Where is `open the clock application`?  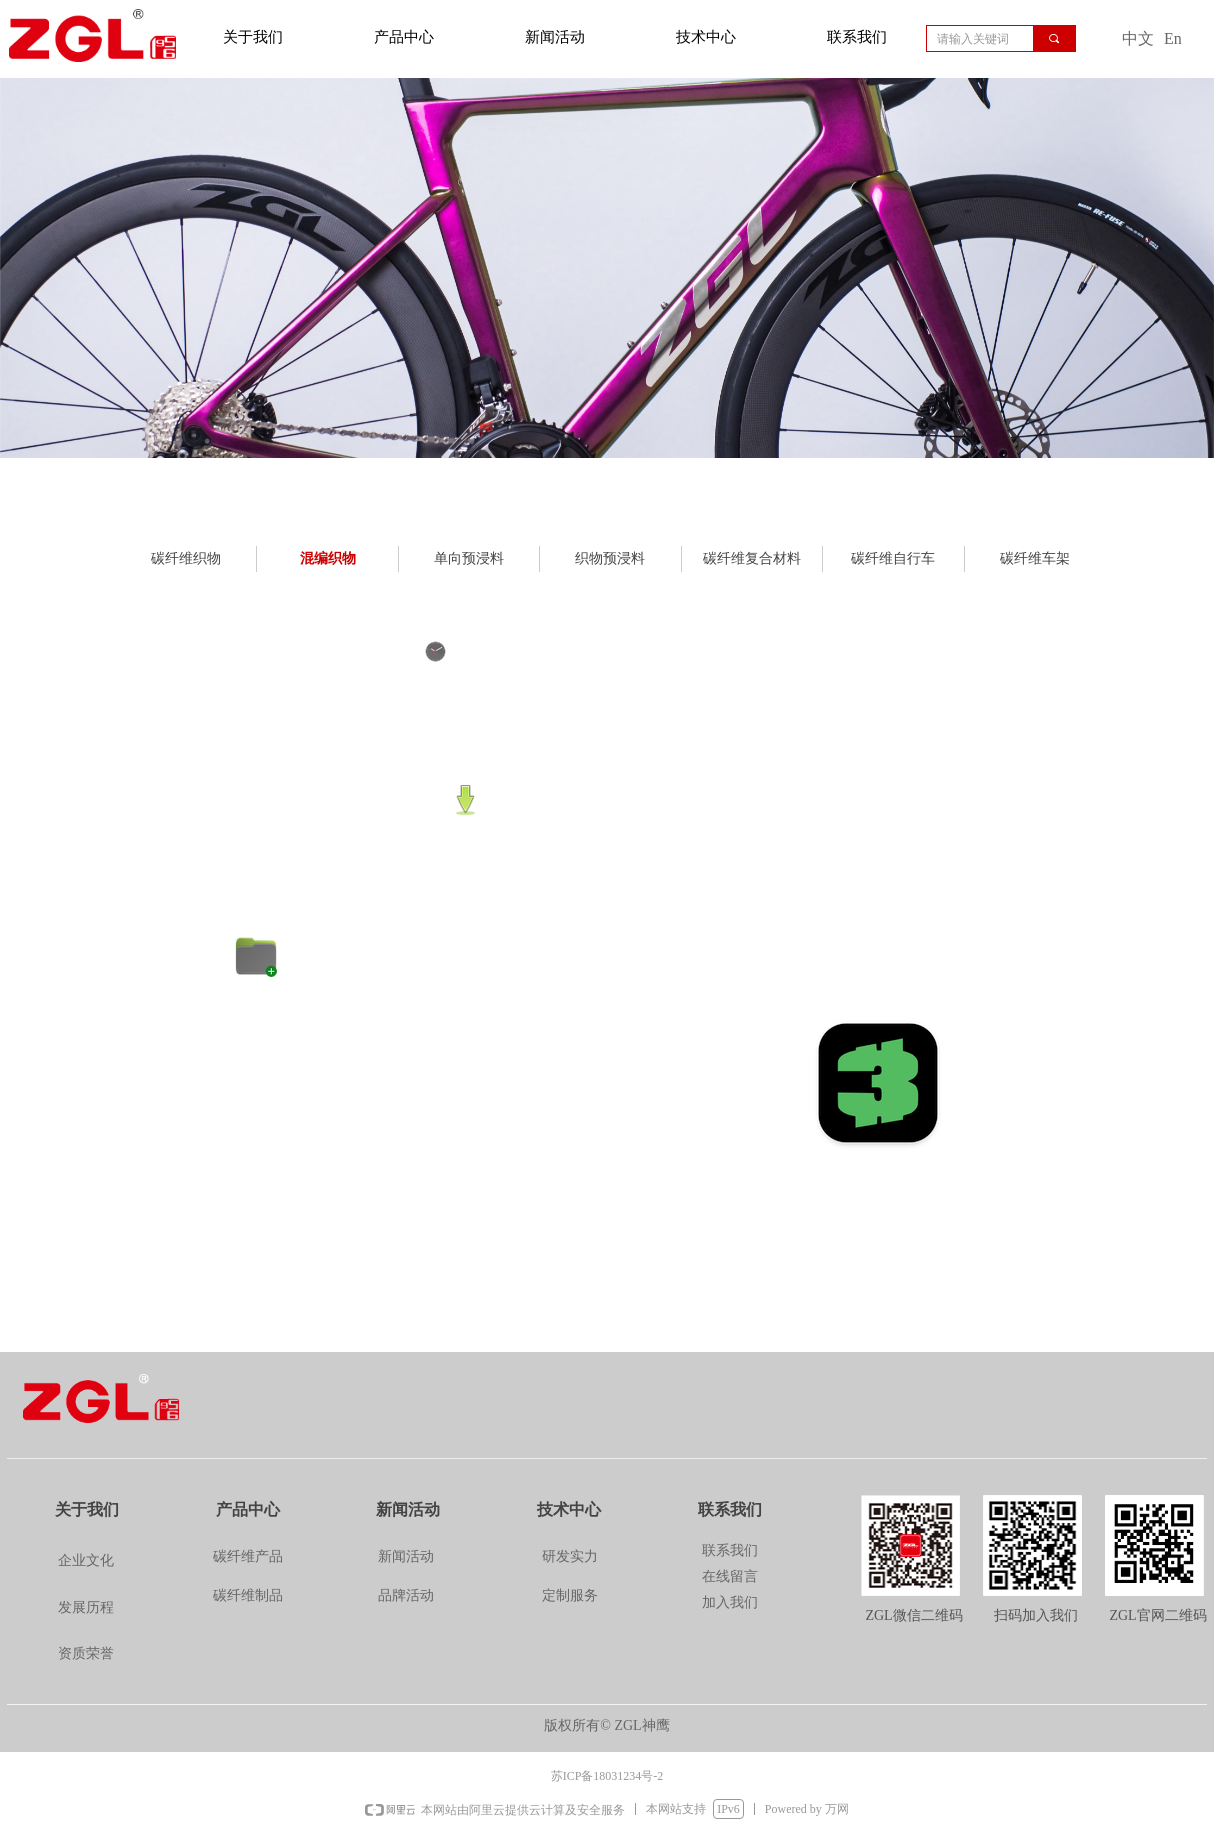 open the clock application is located at coordinates (435, 651).